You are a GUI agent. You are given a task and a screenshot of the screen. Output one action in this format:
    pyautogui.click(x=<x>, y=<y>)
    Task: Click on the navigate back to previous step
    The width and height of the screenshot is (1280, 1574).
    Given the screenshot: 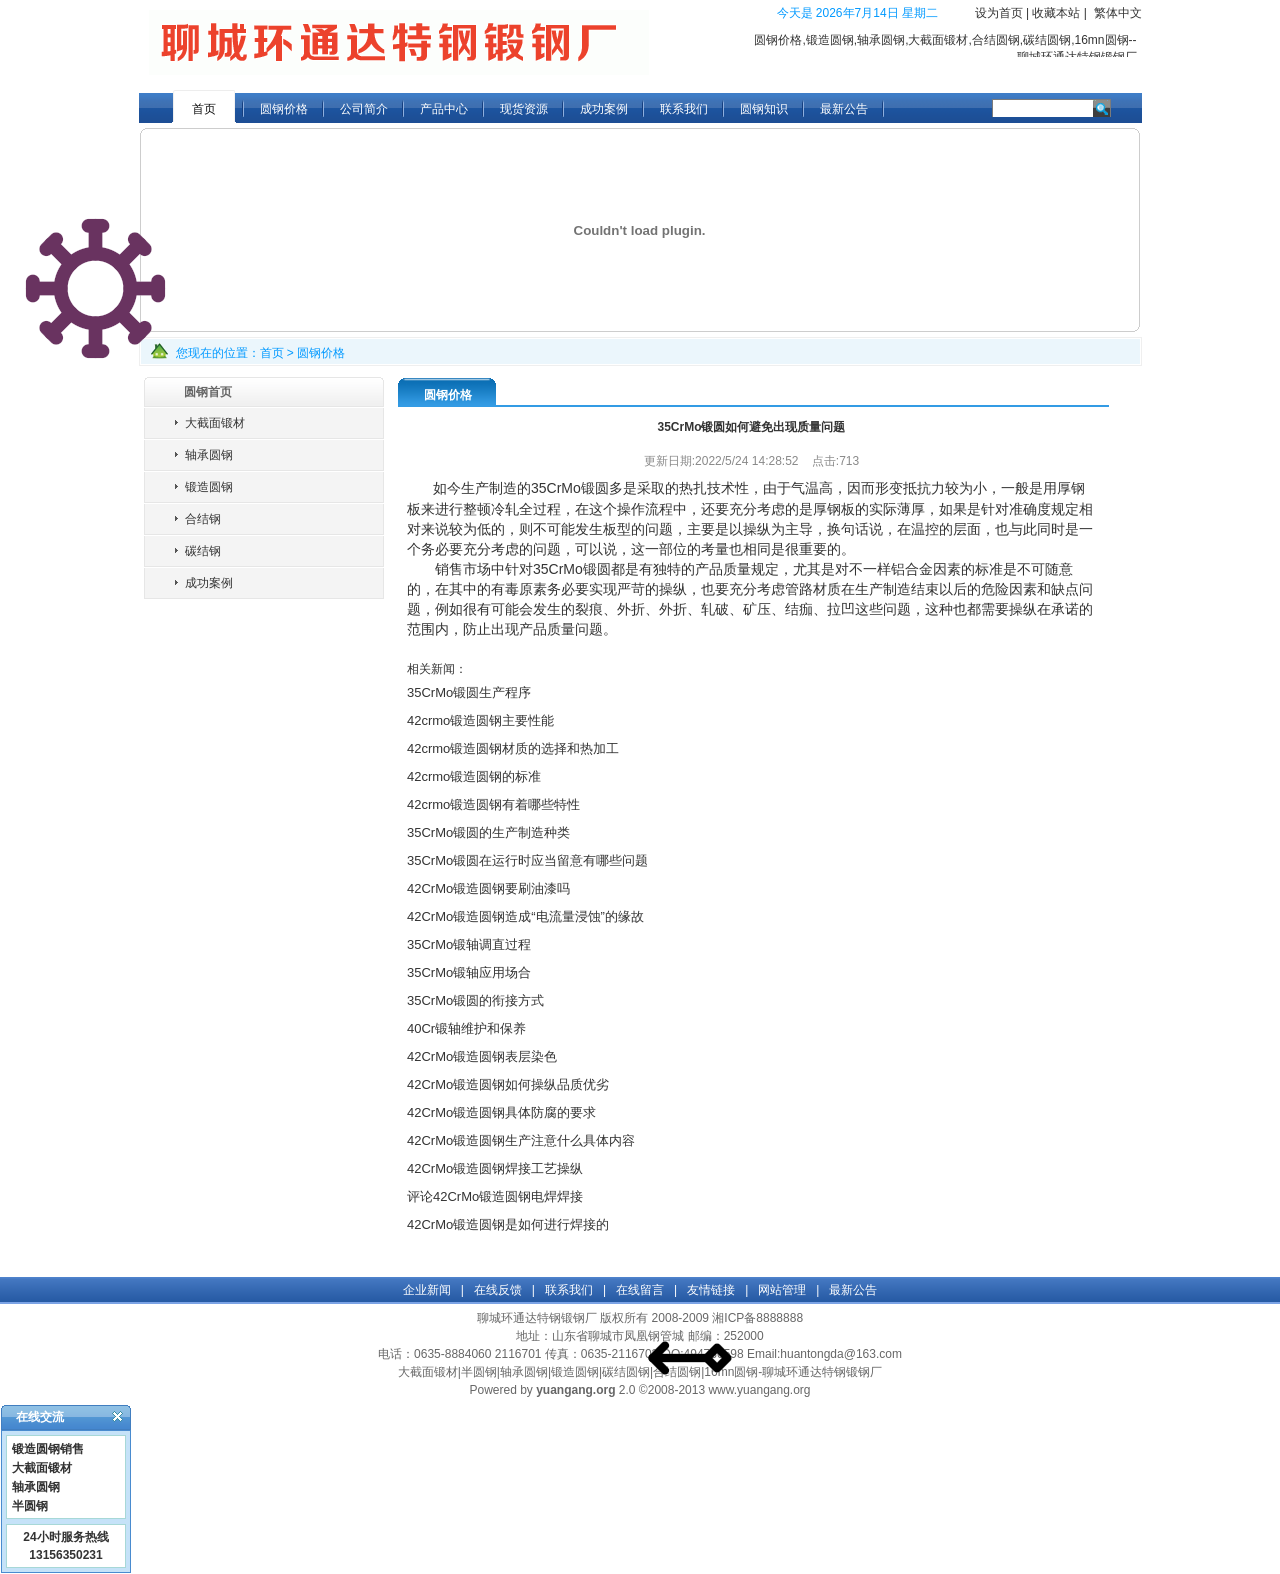 What is the action you would take?
    pyautogui.click(x=690, y=1358)
    